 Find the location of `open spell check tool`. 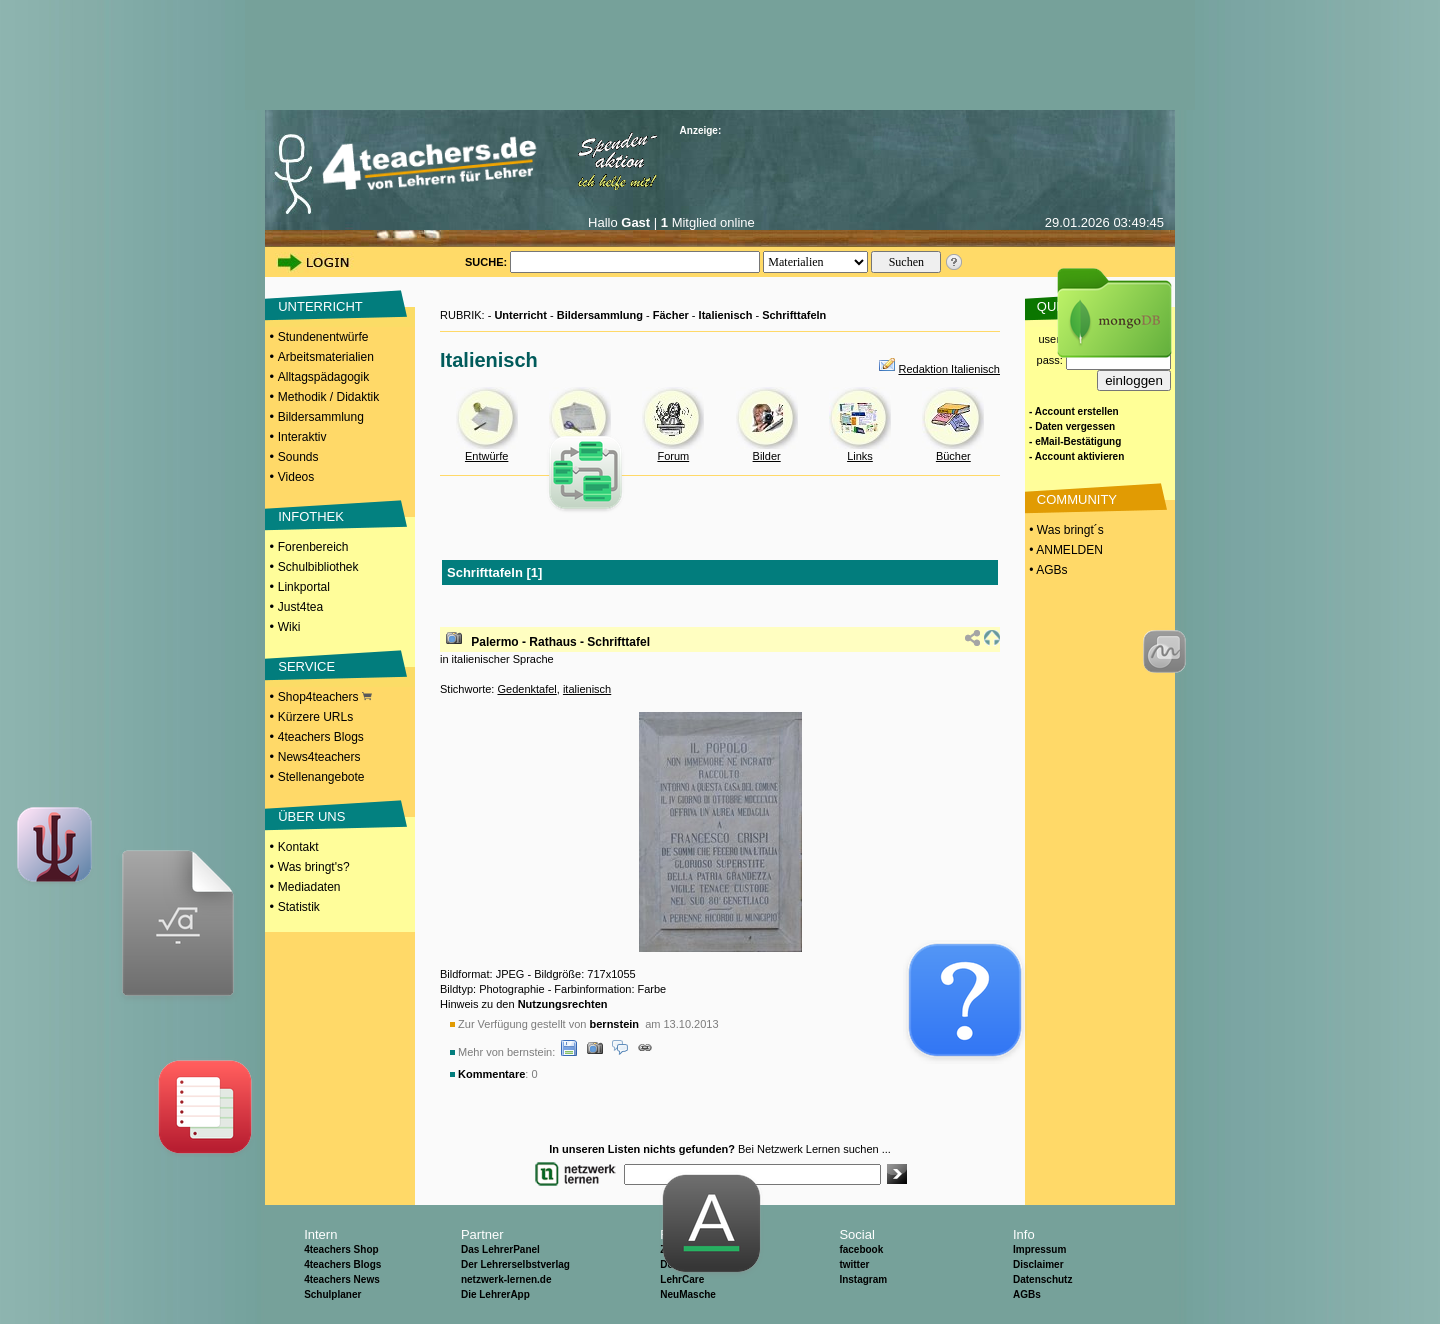

open spell check tool is located at coordinates (711, 1223).